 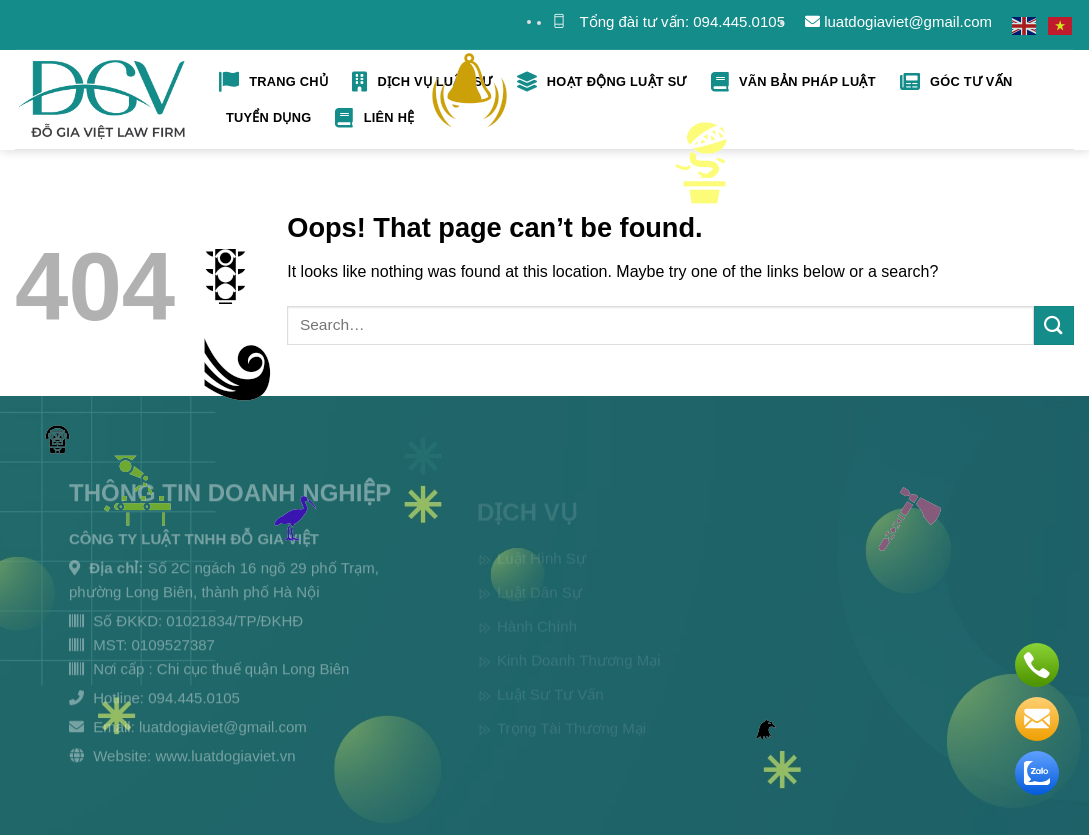 I want to click on access automation or manufacturing settings, so click(x=135, y=490).